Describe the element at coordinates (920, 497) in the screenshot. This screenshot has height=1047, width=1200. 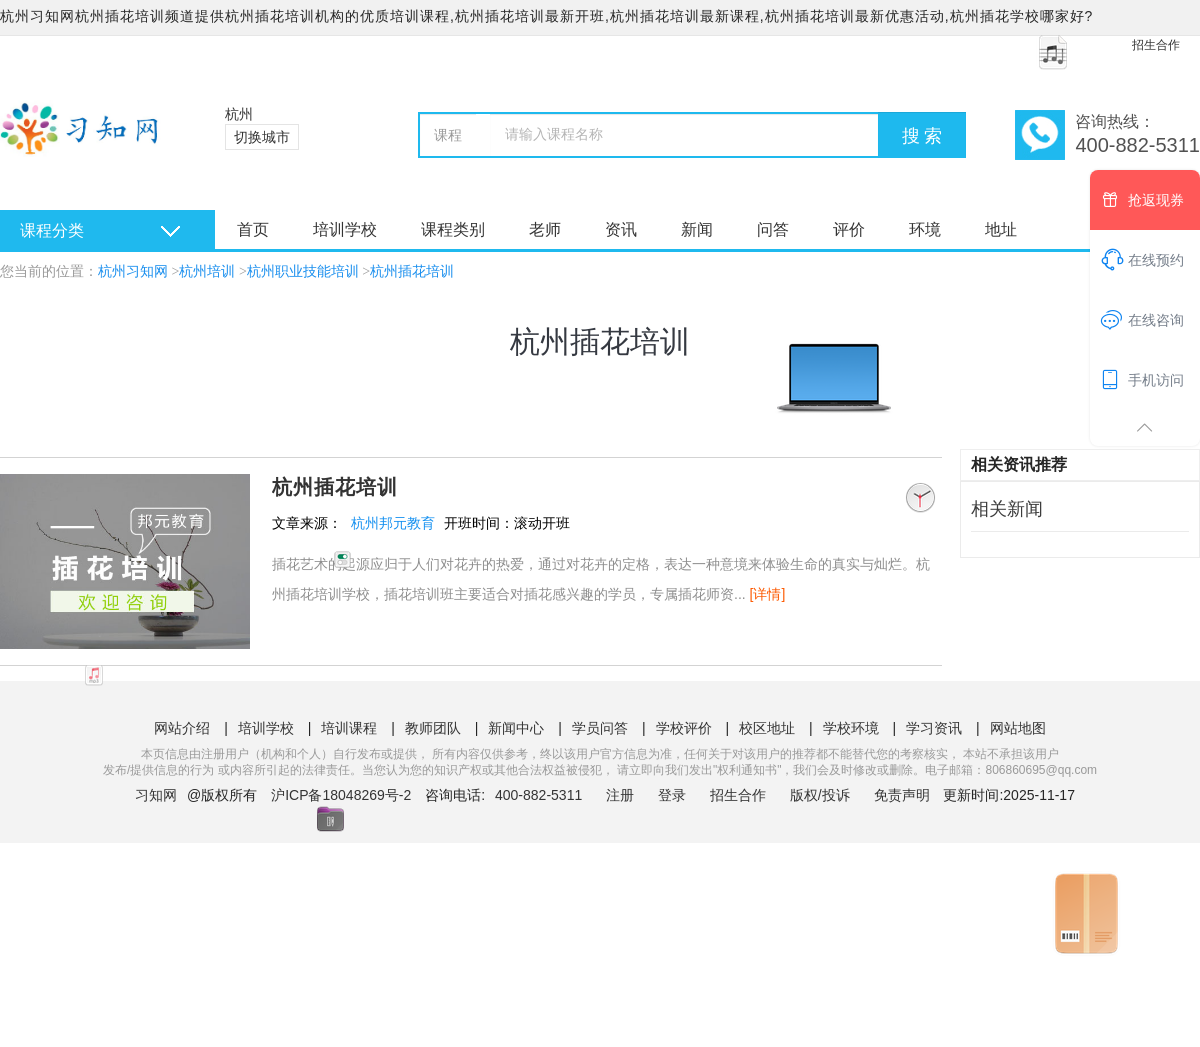
I see `open date and time settings` at that location.